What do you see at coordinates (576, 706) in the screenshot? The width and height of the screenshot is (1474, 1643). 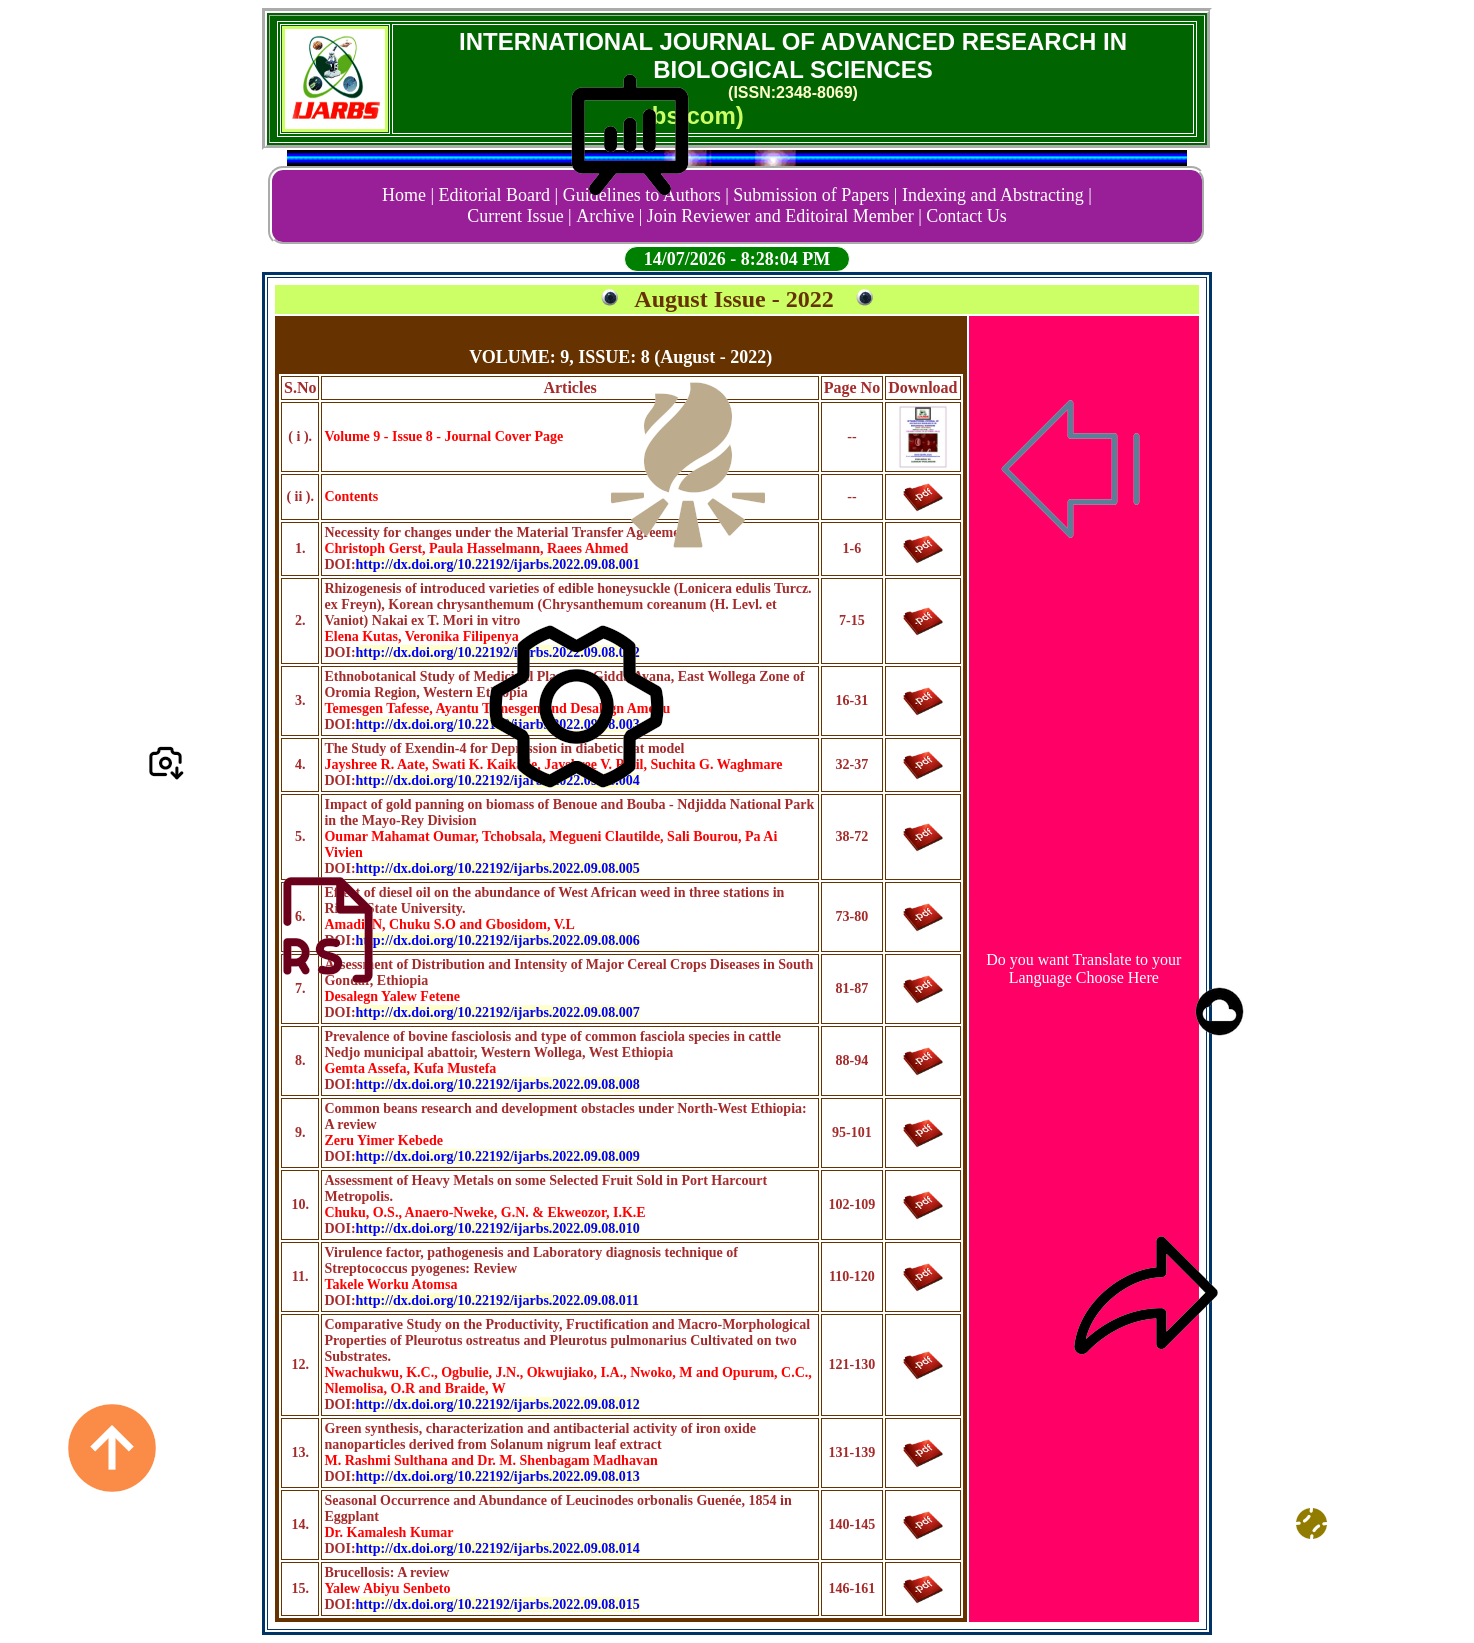 I see `access settings or preferences` at bounding box center [576, 706].